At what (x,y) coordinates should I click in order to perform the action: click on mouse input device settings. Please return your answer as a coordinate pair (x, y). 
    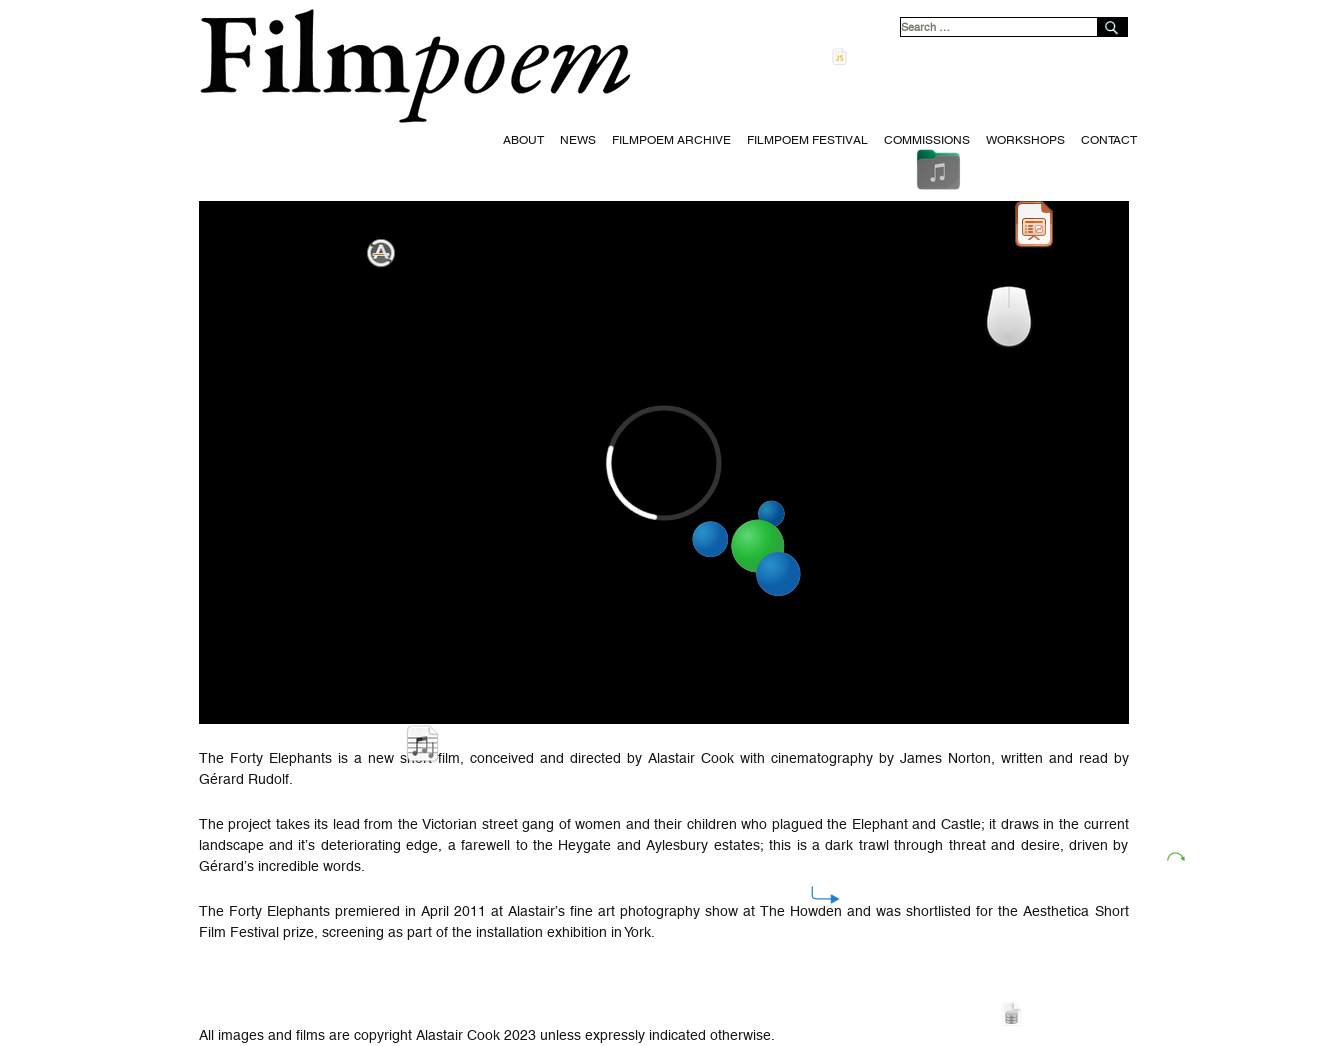
    Looking at the image, I should click on (1009, 316).